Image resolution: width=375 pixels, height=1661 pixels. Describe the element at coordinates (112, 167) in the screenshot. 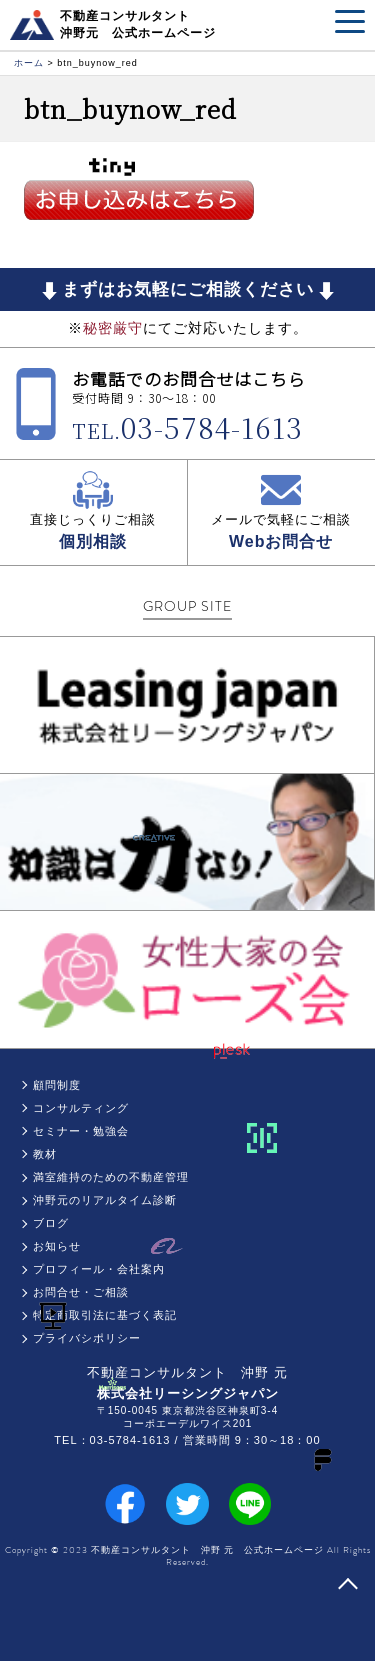

I see `tinygrad logo` at that location.